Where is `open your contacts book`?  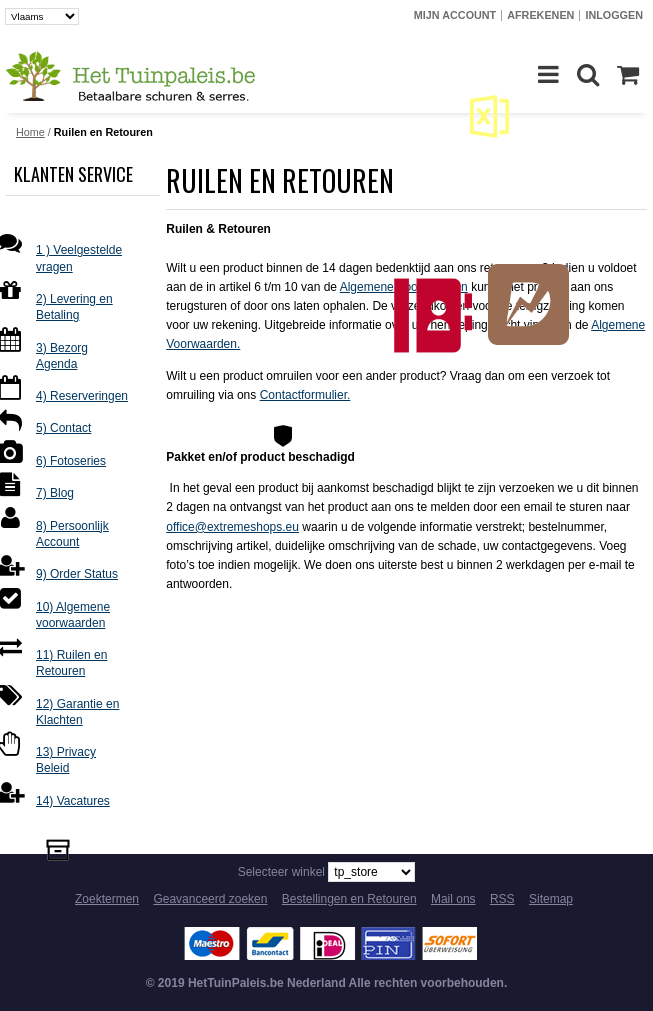 open your contacts book is located at coordinates (427, 315).